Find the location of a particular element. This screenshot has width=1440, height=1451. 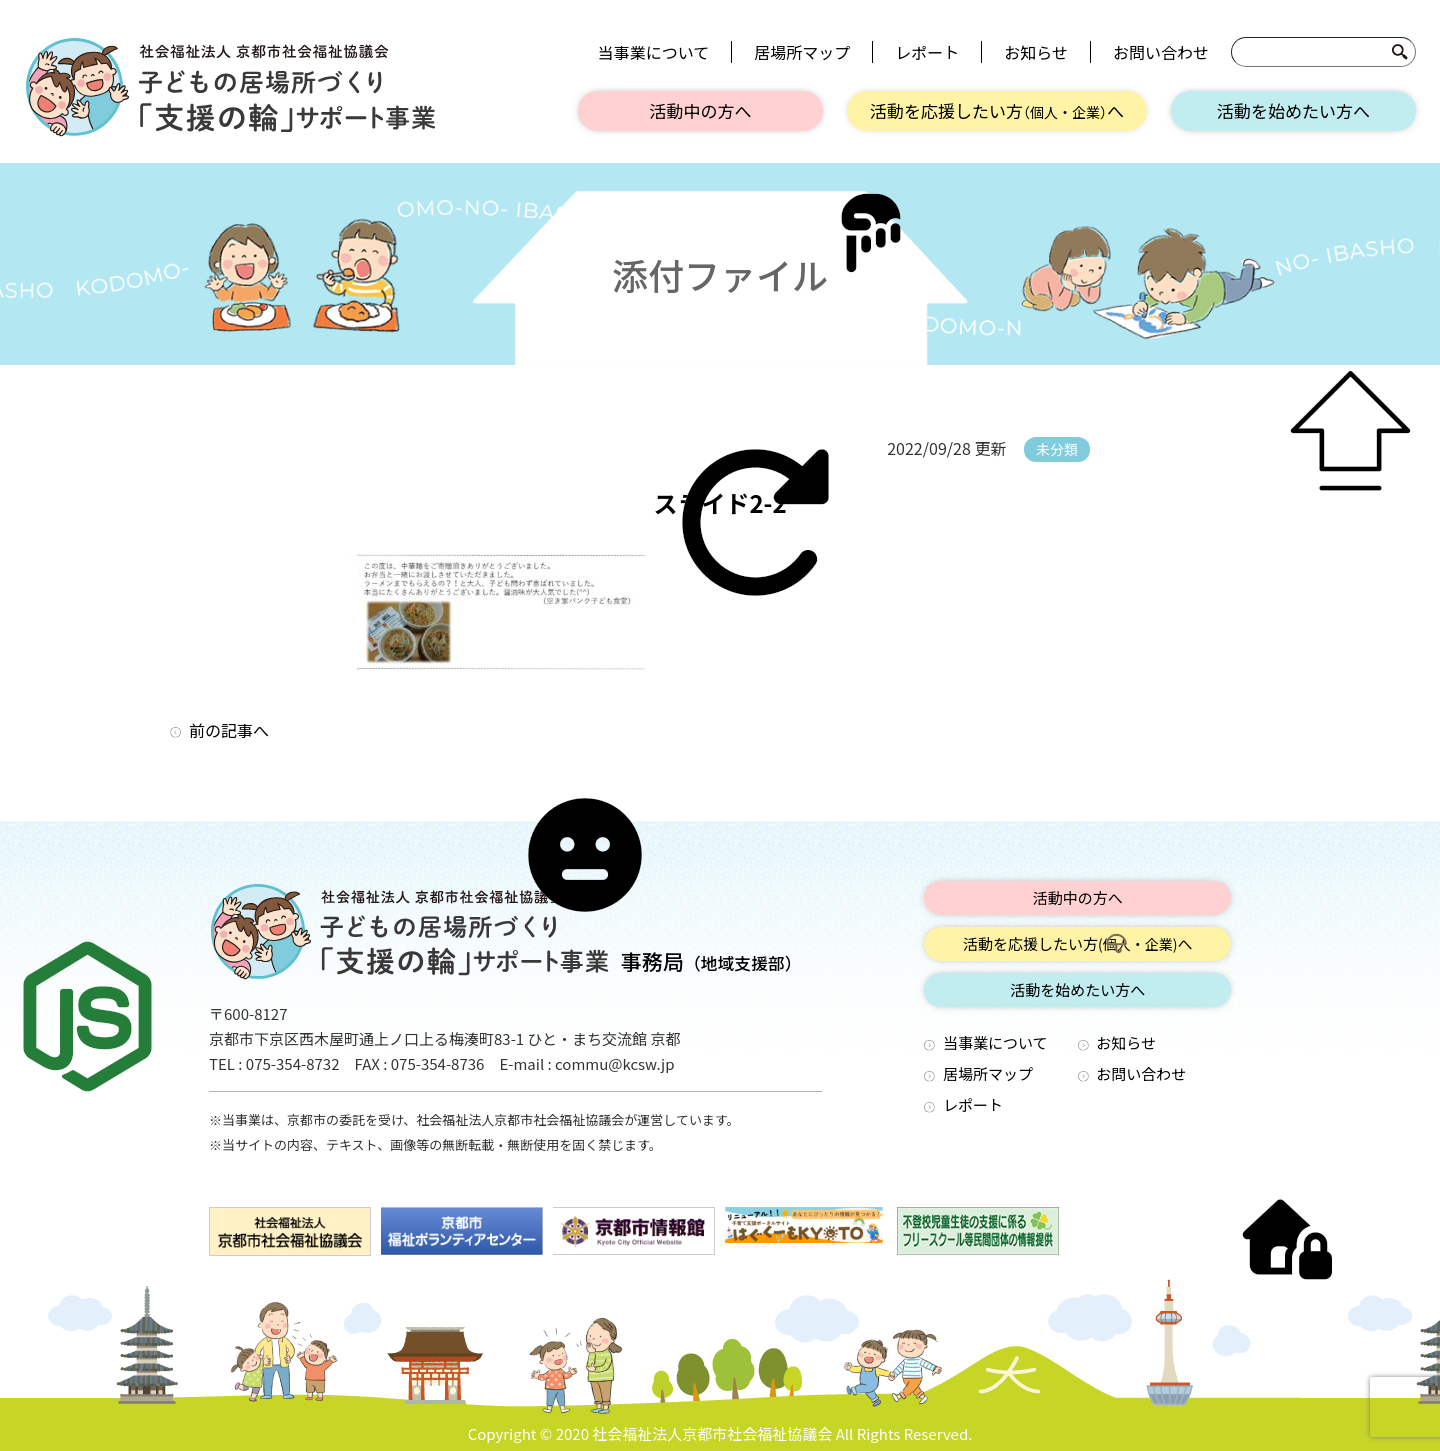

redo the last undone action is located at coordinates (755, 522).